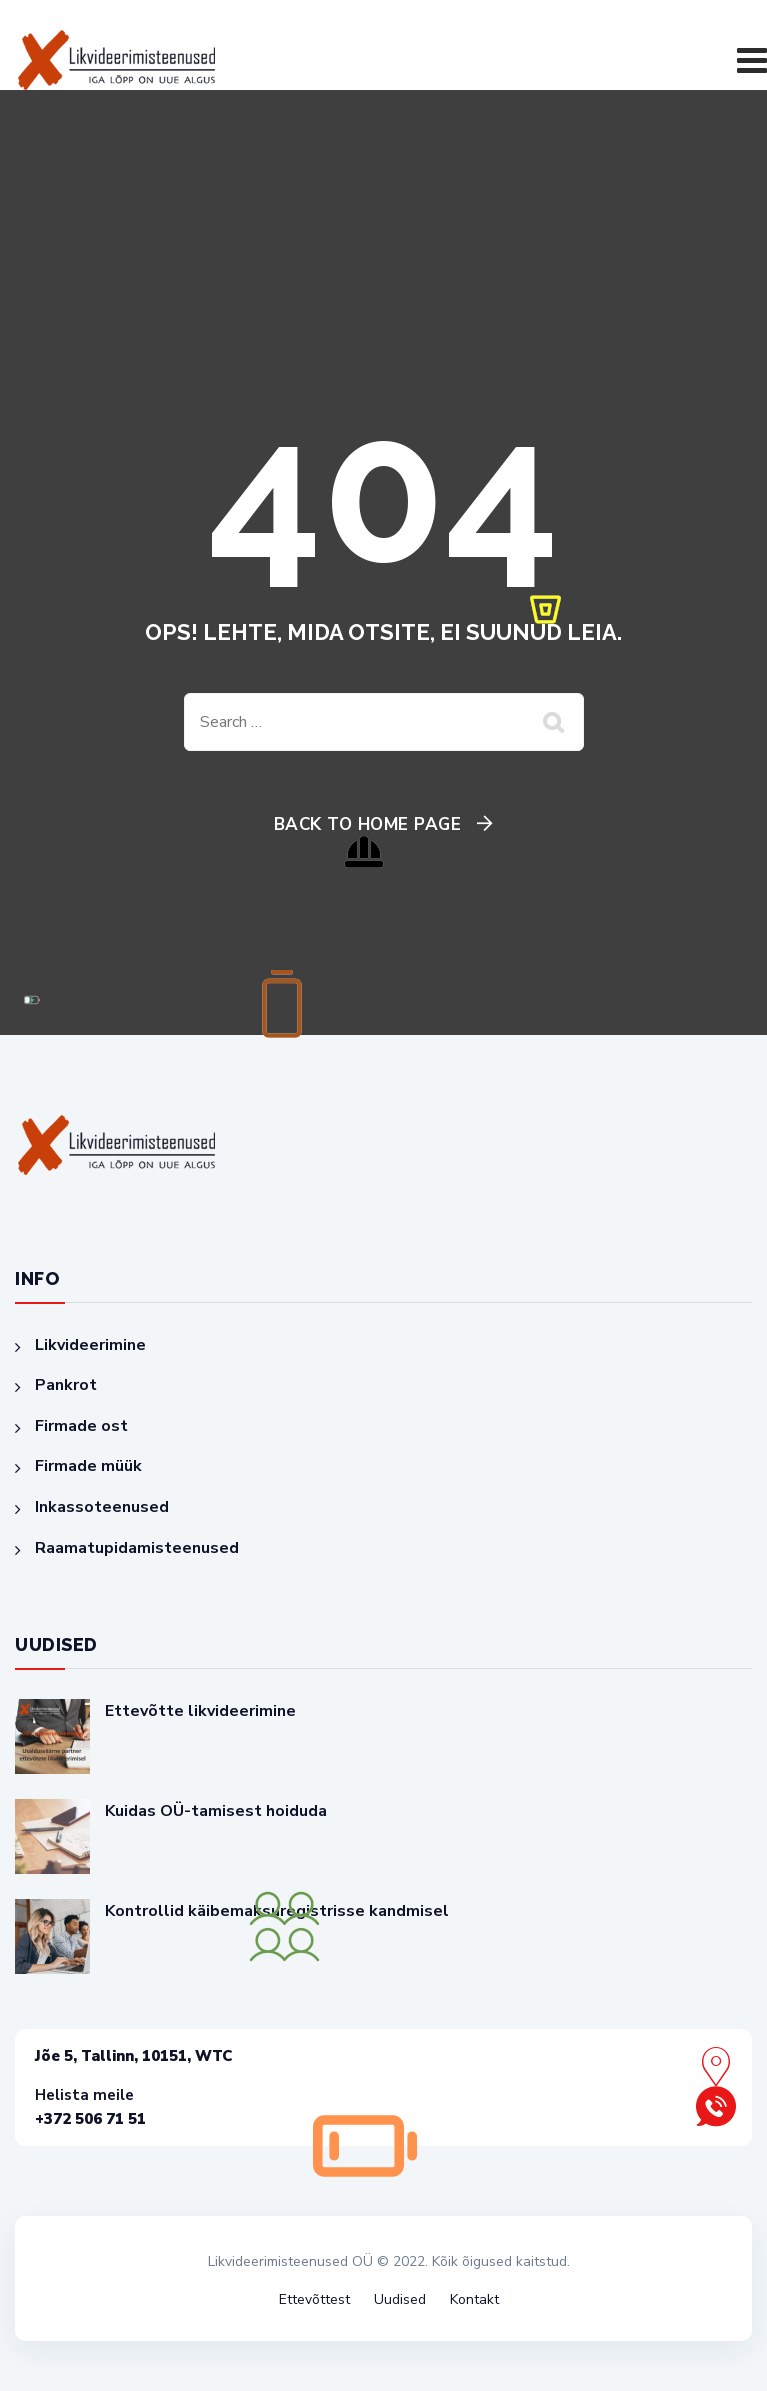 This screenshot has width=767, height=2391. What do you see at coordinates (32, 1000) in the screenshot?
I see `battery at 30% and currently charging` at bounding box center [32, 1000].